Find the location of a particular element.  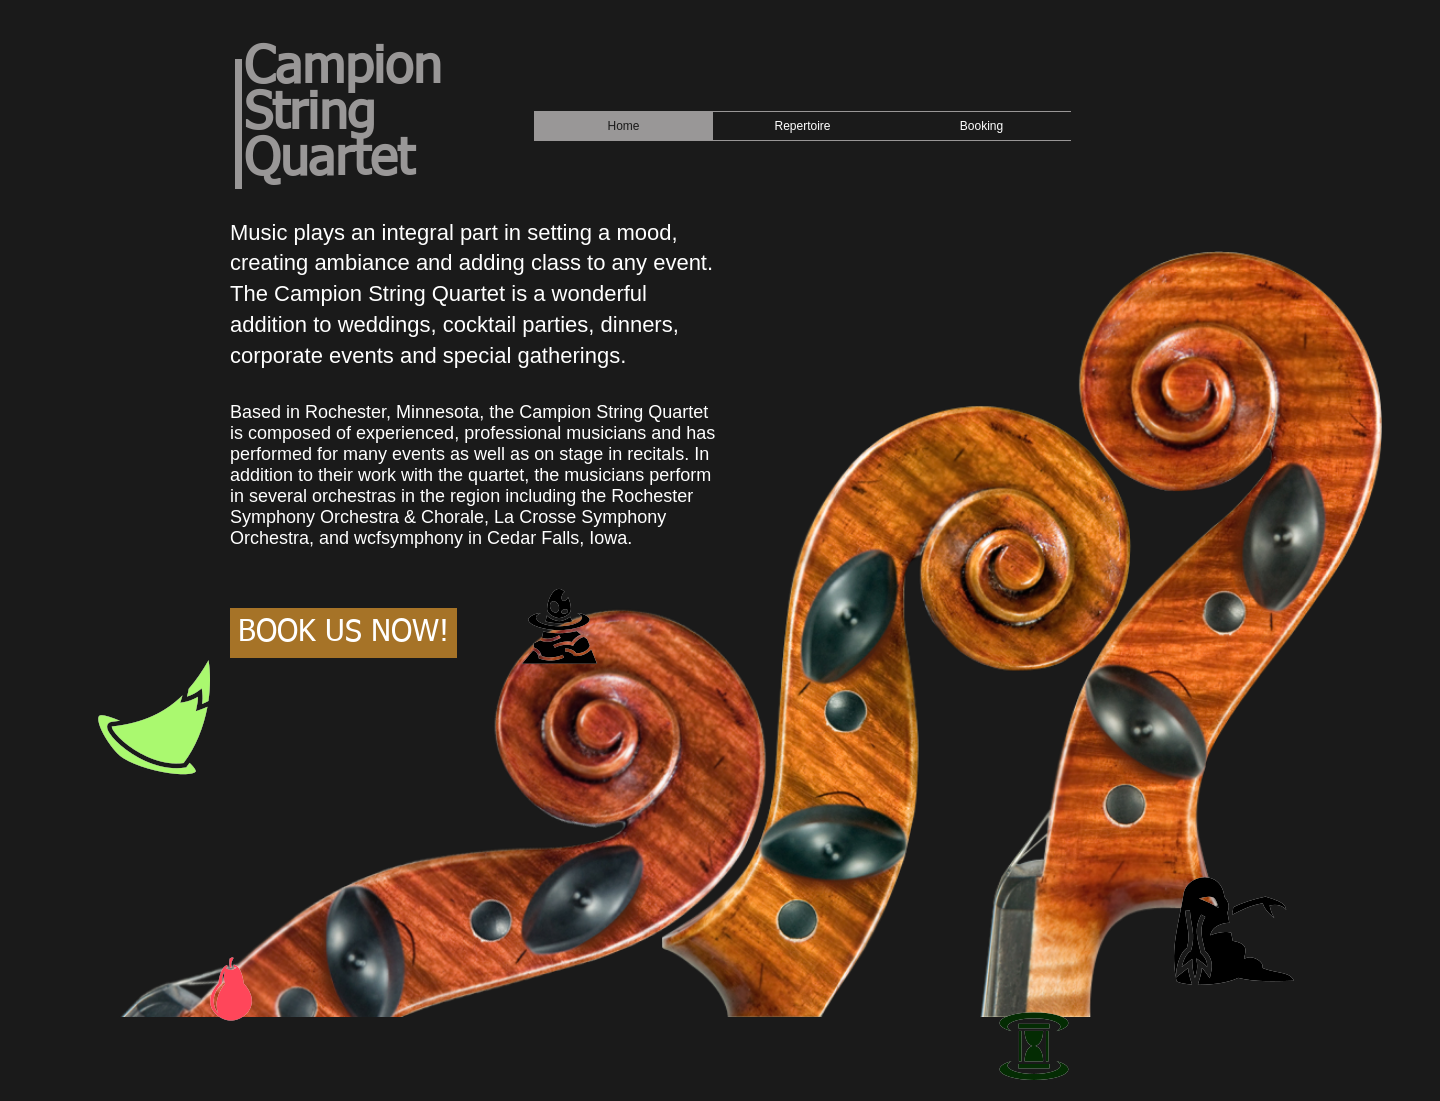

select pear as your game fruit or character is located at coordinates (231, 989).